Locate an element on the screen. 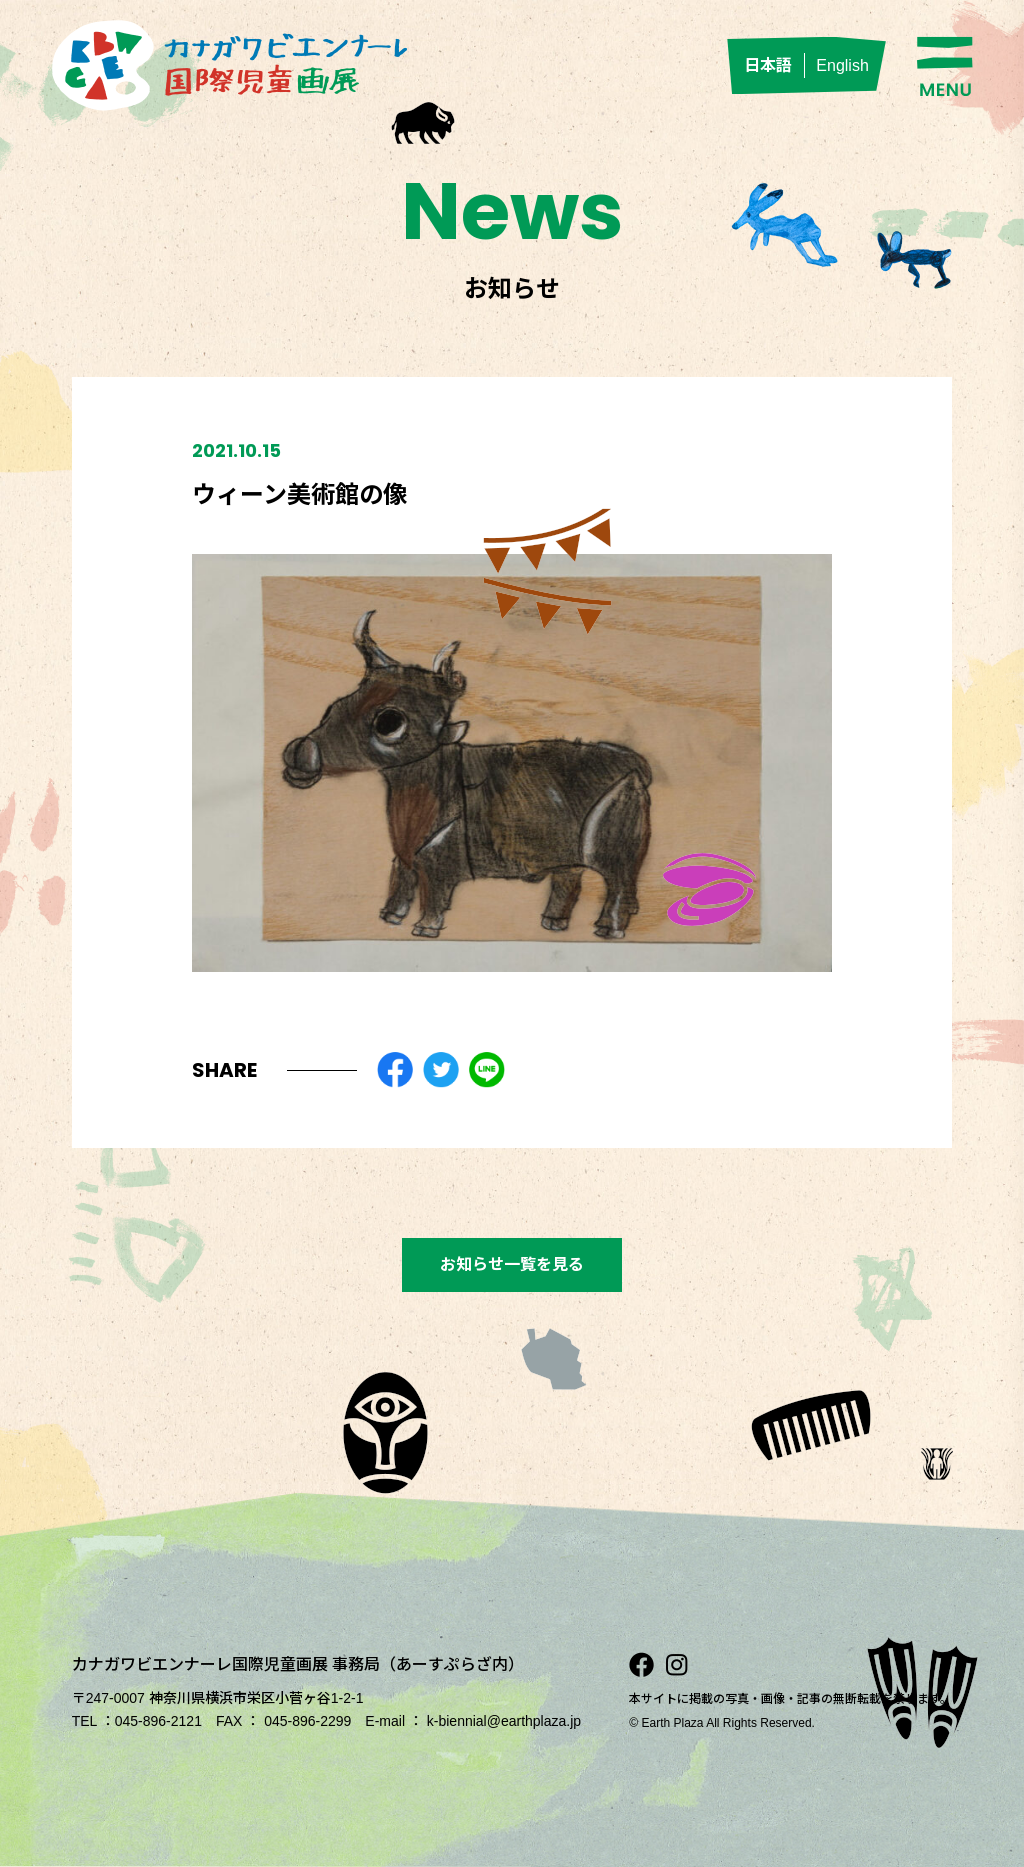 The height and width of the screenshot is (1867, 1024). indicates seafood or shellfish category is located at coordinates (709, 889).